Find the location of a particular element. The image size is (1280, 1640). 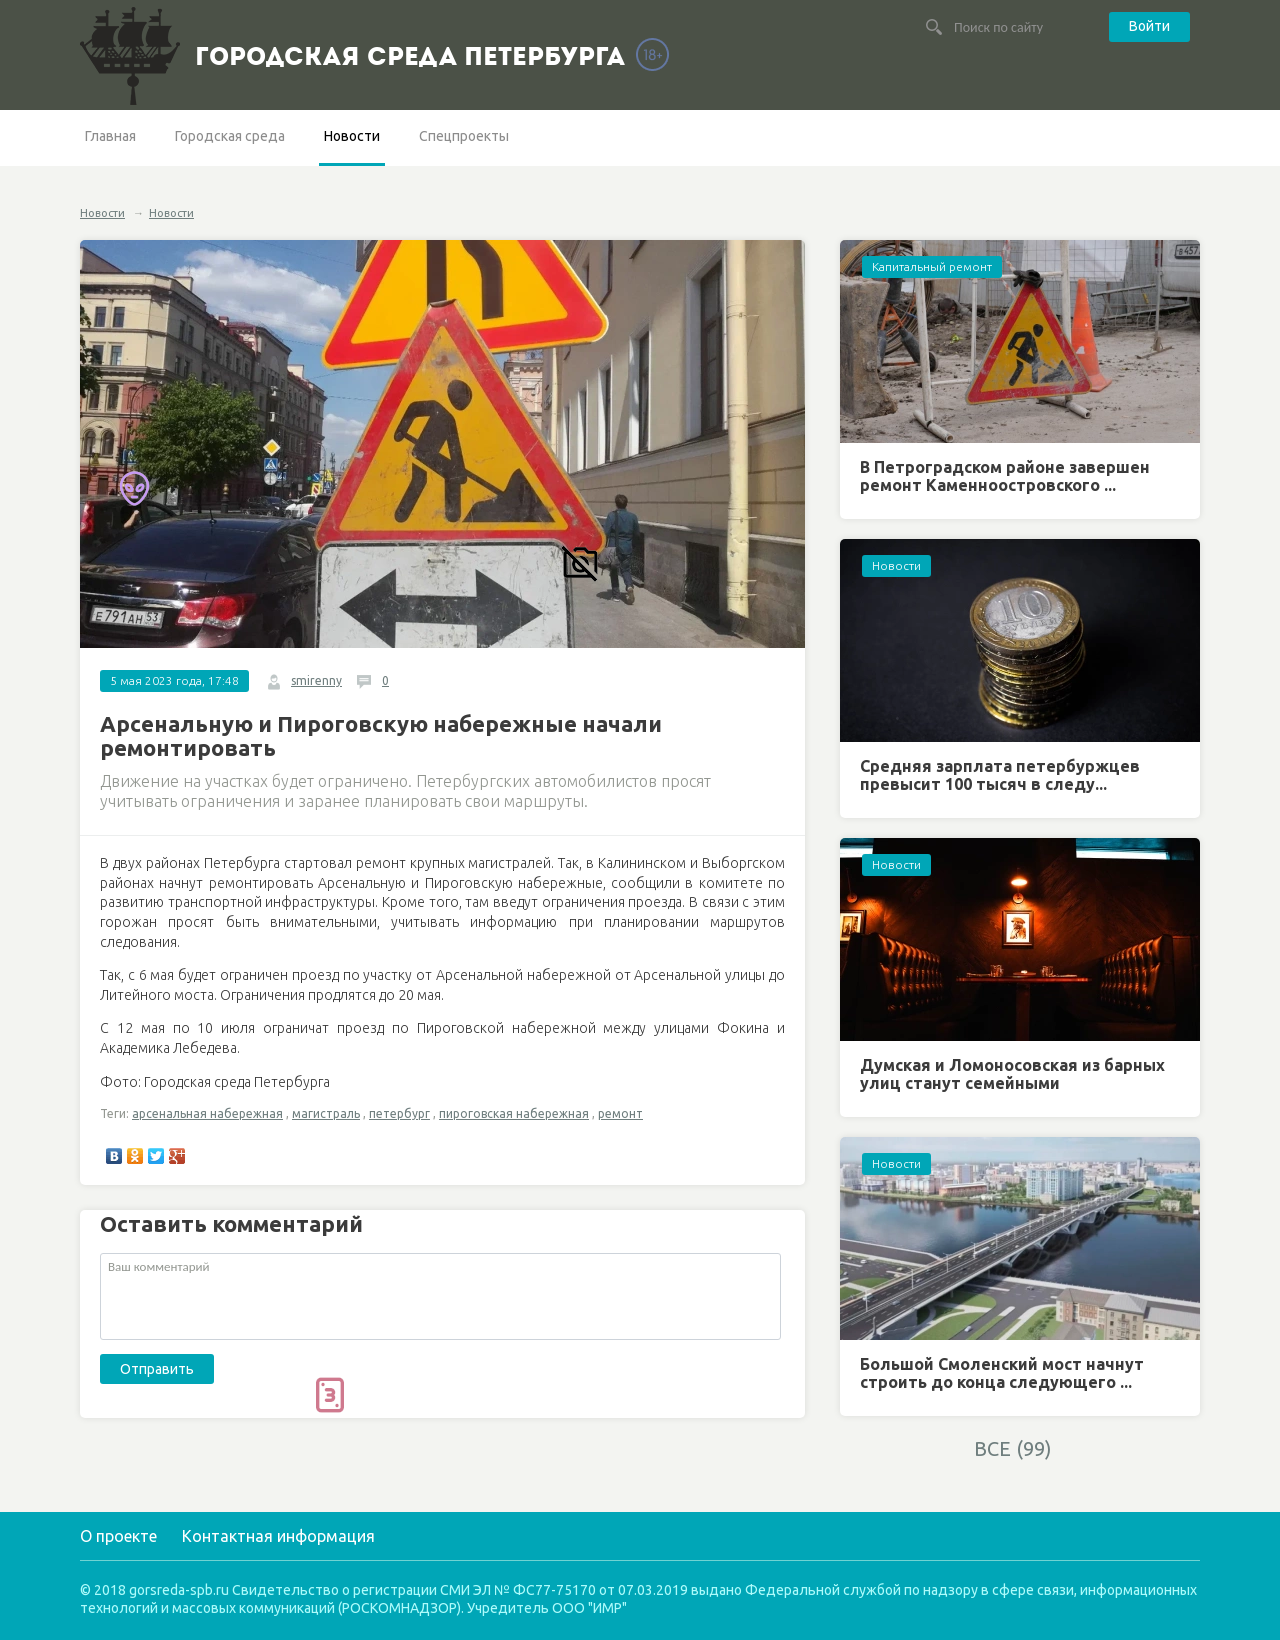

photography not allowed in this area is located at coordinates (580, 562).